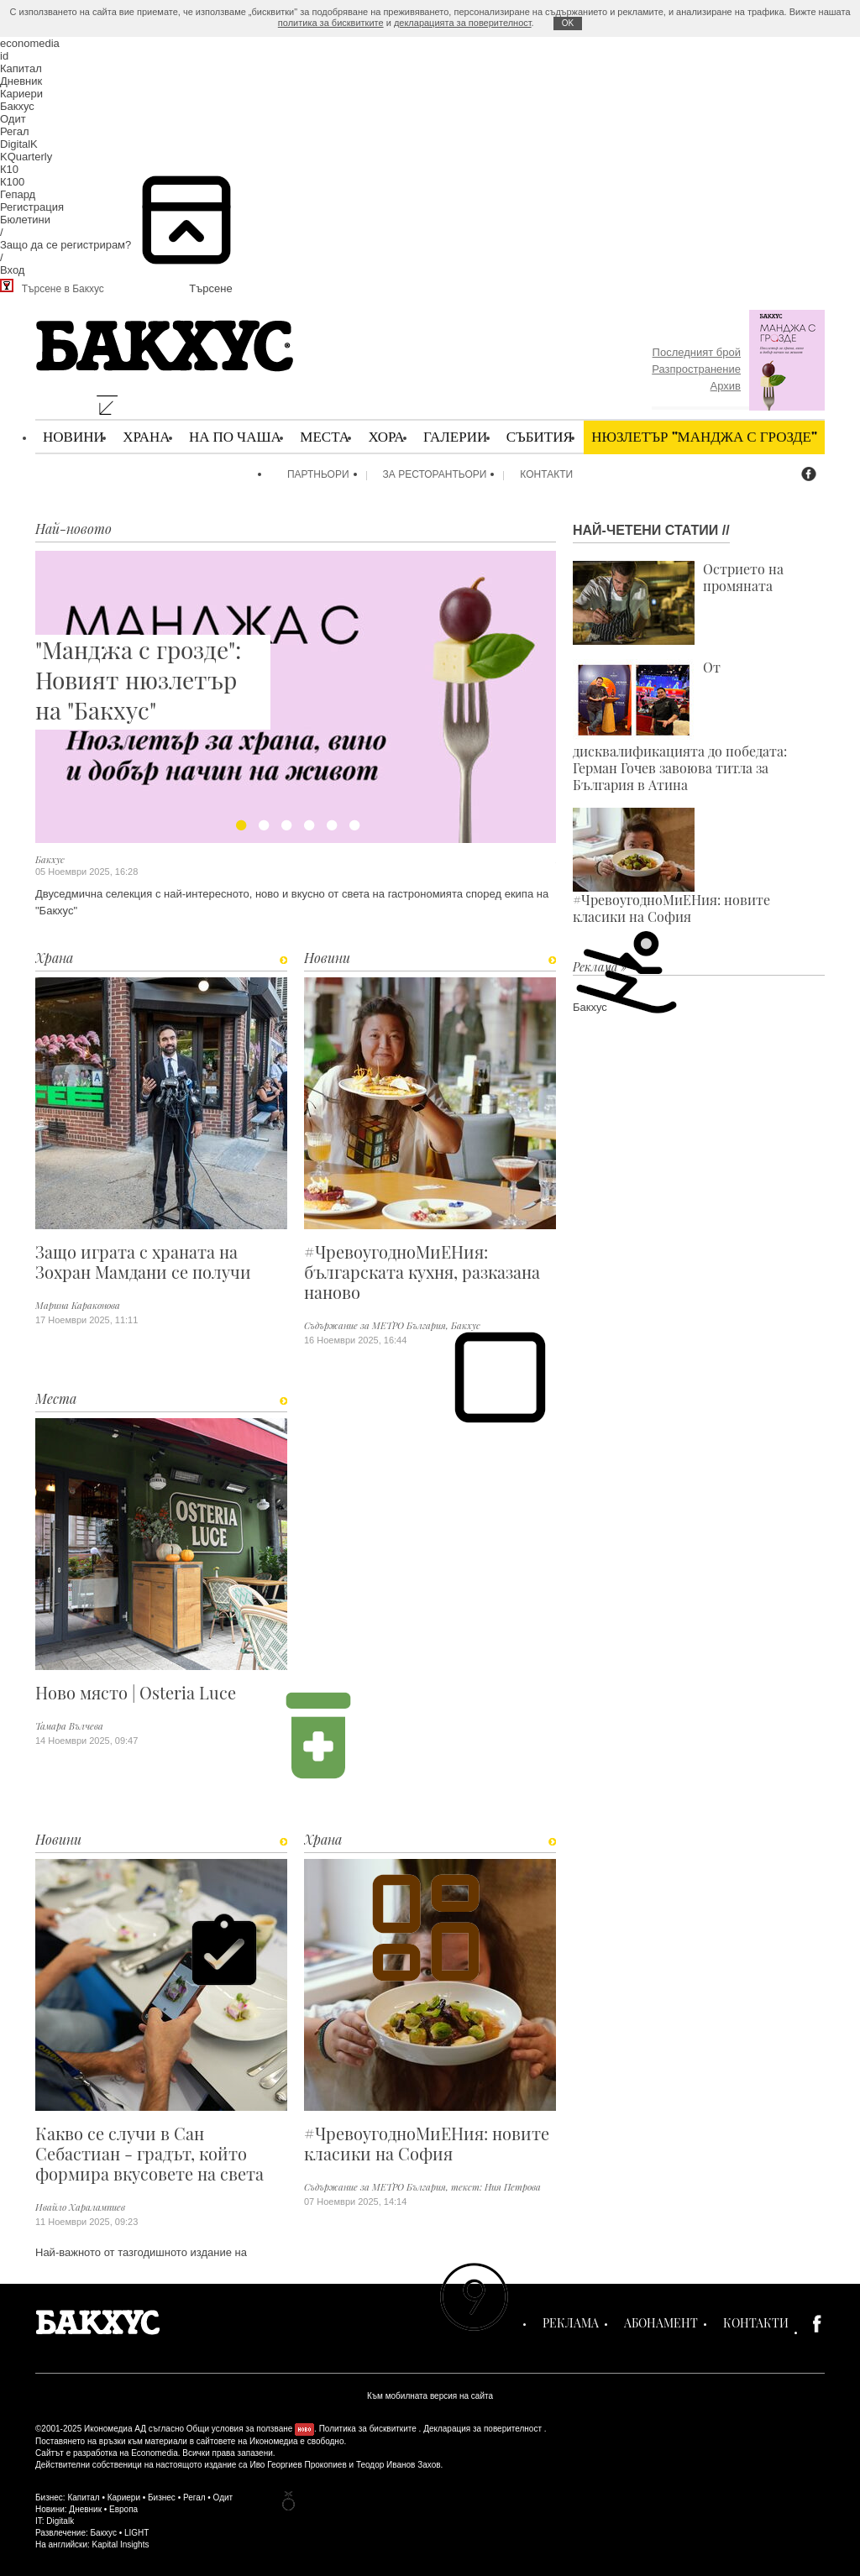 The height and width of the screenshot is (2576, 860). Describe the element at coordinates (426, 1928) in the screenshot. I see `open dashboard view` at that location.